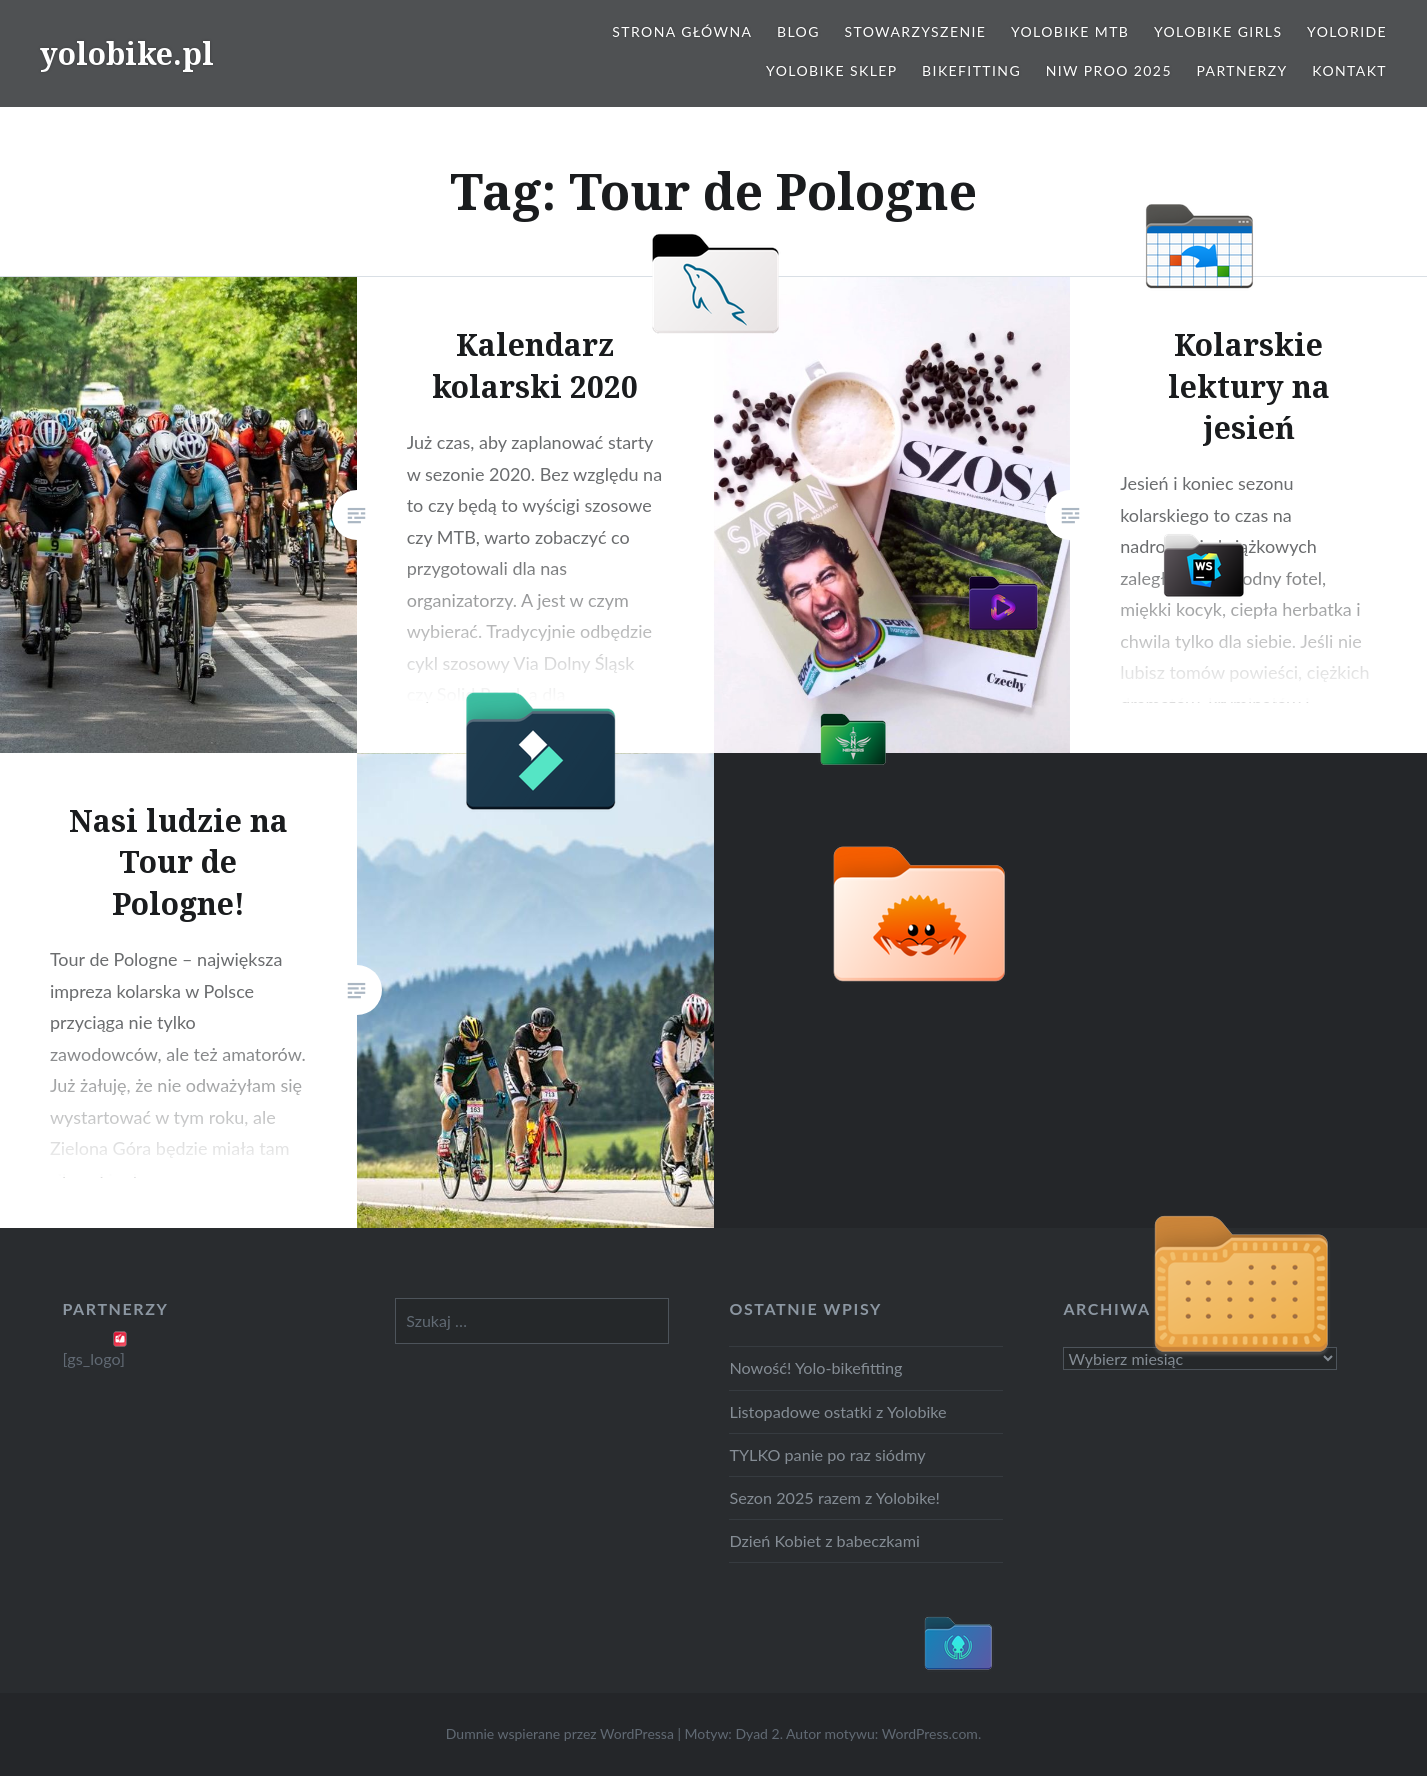 The width and height of the screenshot is (1427, 1776). Describe the element at coordinates (1240, 1288) in the screenshot. I see `open the eatbiscuit application folder` at that location.